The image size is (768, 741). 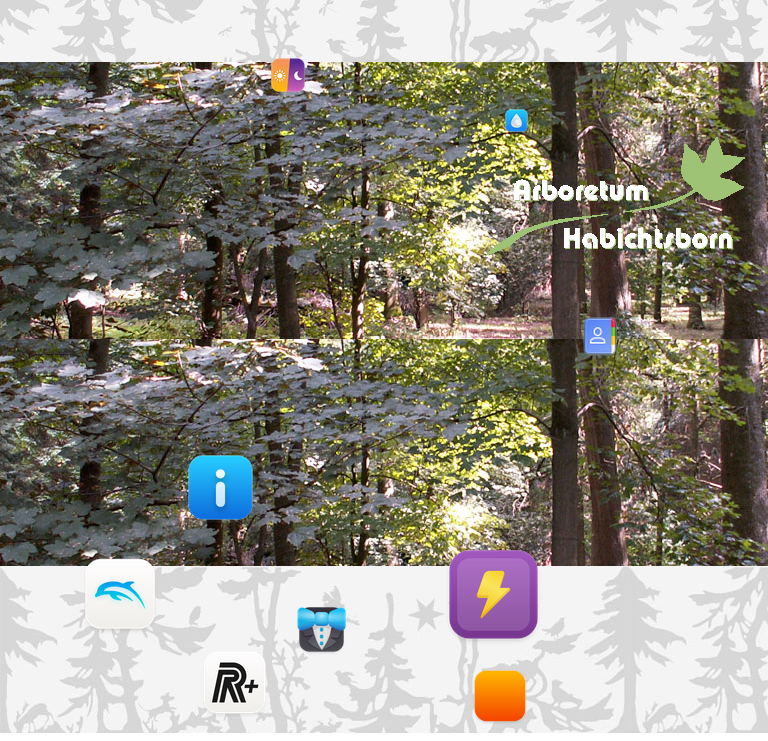 What do you see at coordinates (516, 120) in the screenshot?
I see `open deluge torrent client` at bounding box center [516, 120].